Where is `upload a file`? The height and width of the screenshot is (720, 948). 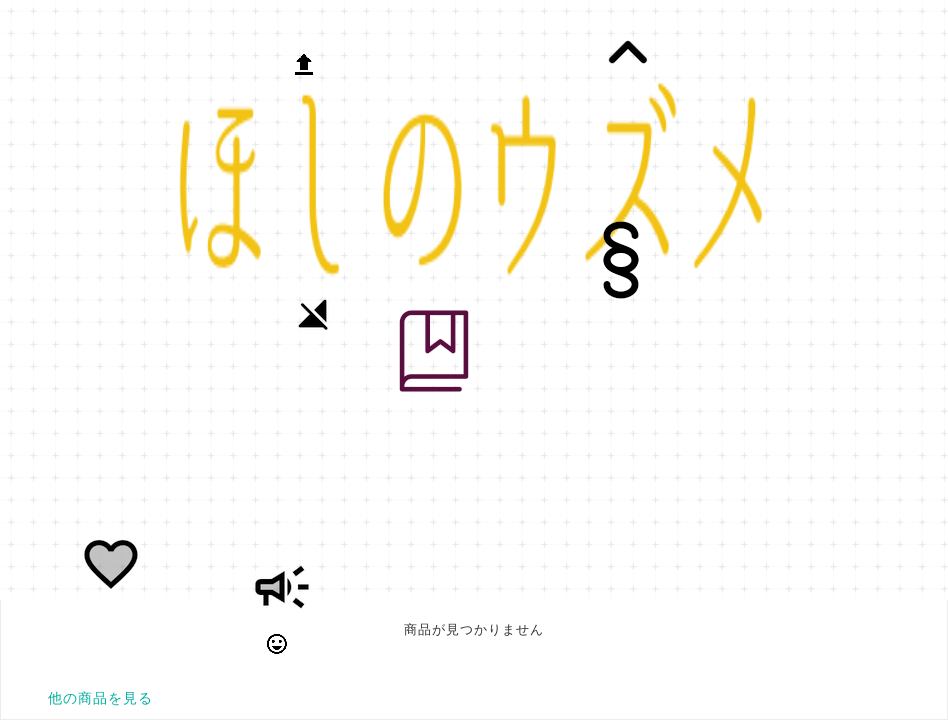
upload a file is located at coordinates (304, 65).